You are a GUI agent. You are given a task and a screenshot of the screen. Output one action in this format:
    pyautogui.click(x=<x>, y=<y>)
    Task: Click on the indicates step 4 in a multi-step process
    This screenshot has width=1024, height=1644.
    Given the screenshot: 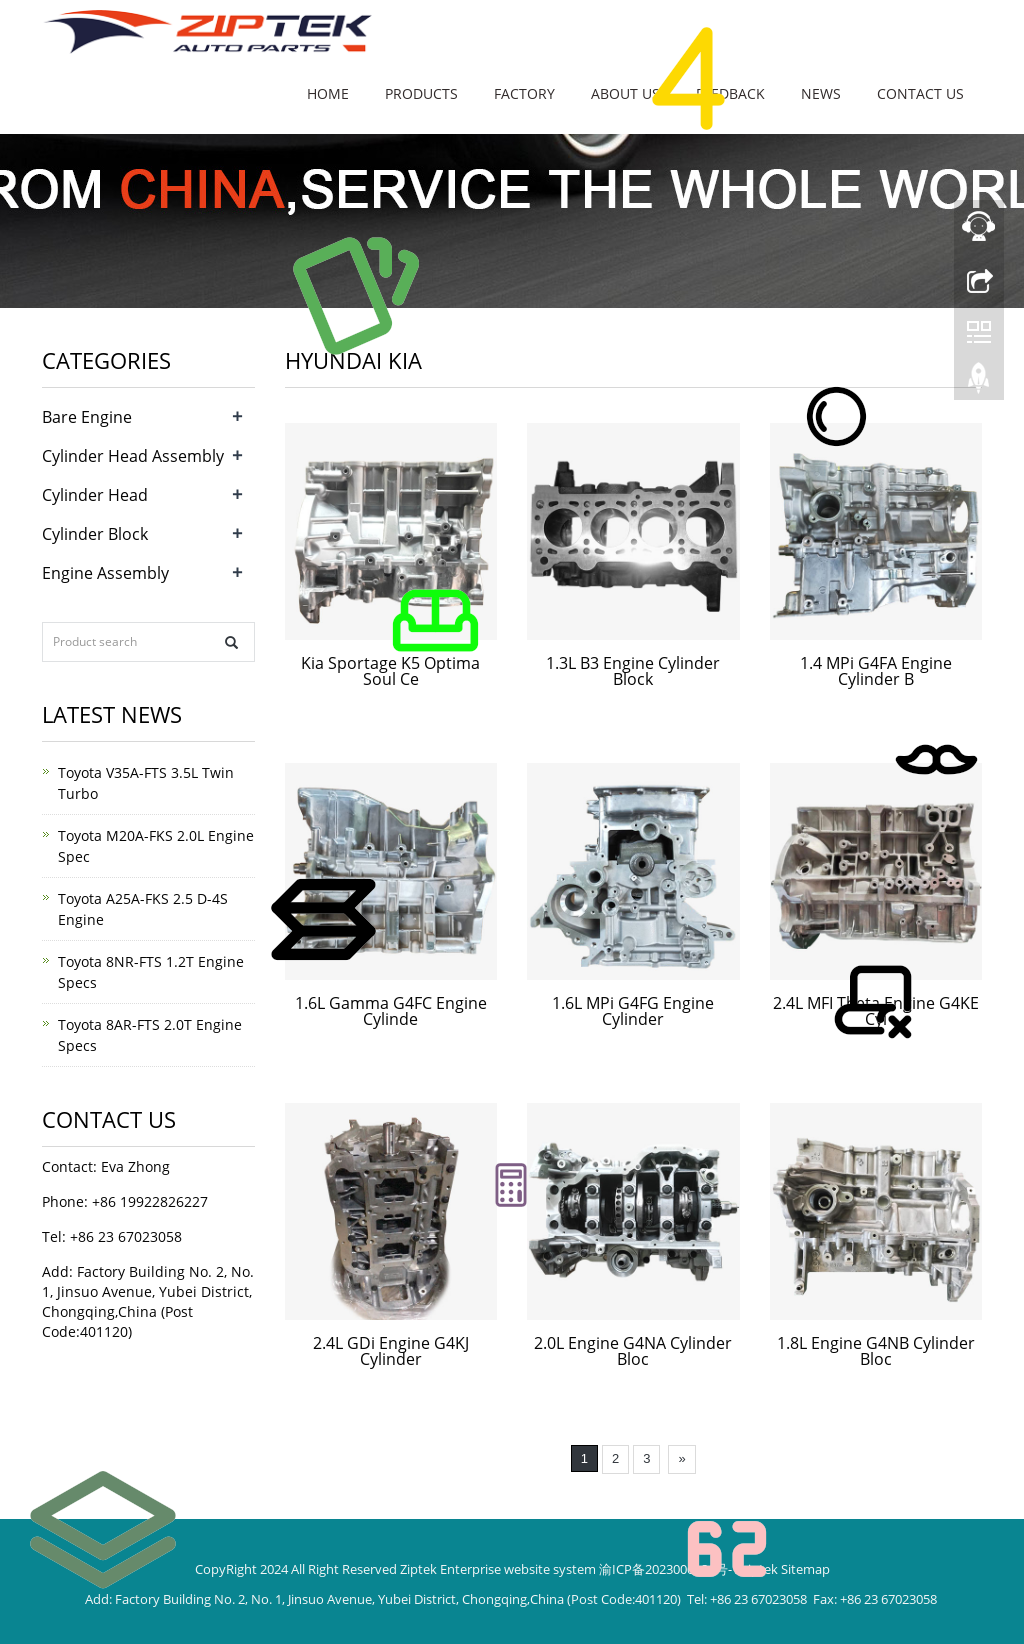 What is the action you would take?
    pyautogui.click(x=688, y=75)
    